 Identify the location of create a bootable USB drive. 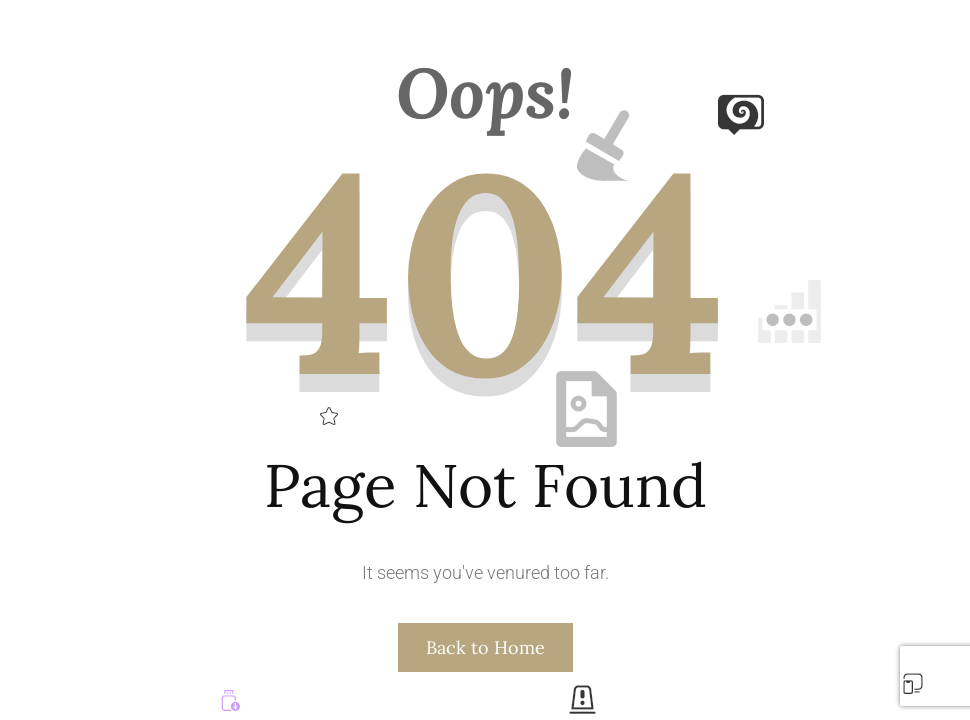
(229, 700).